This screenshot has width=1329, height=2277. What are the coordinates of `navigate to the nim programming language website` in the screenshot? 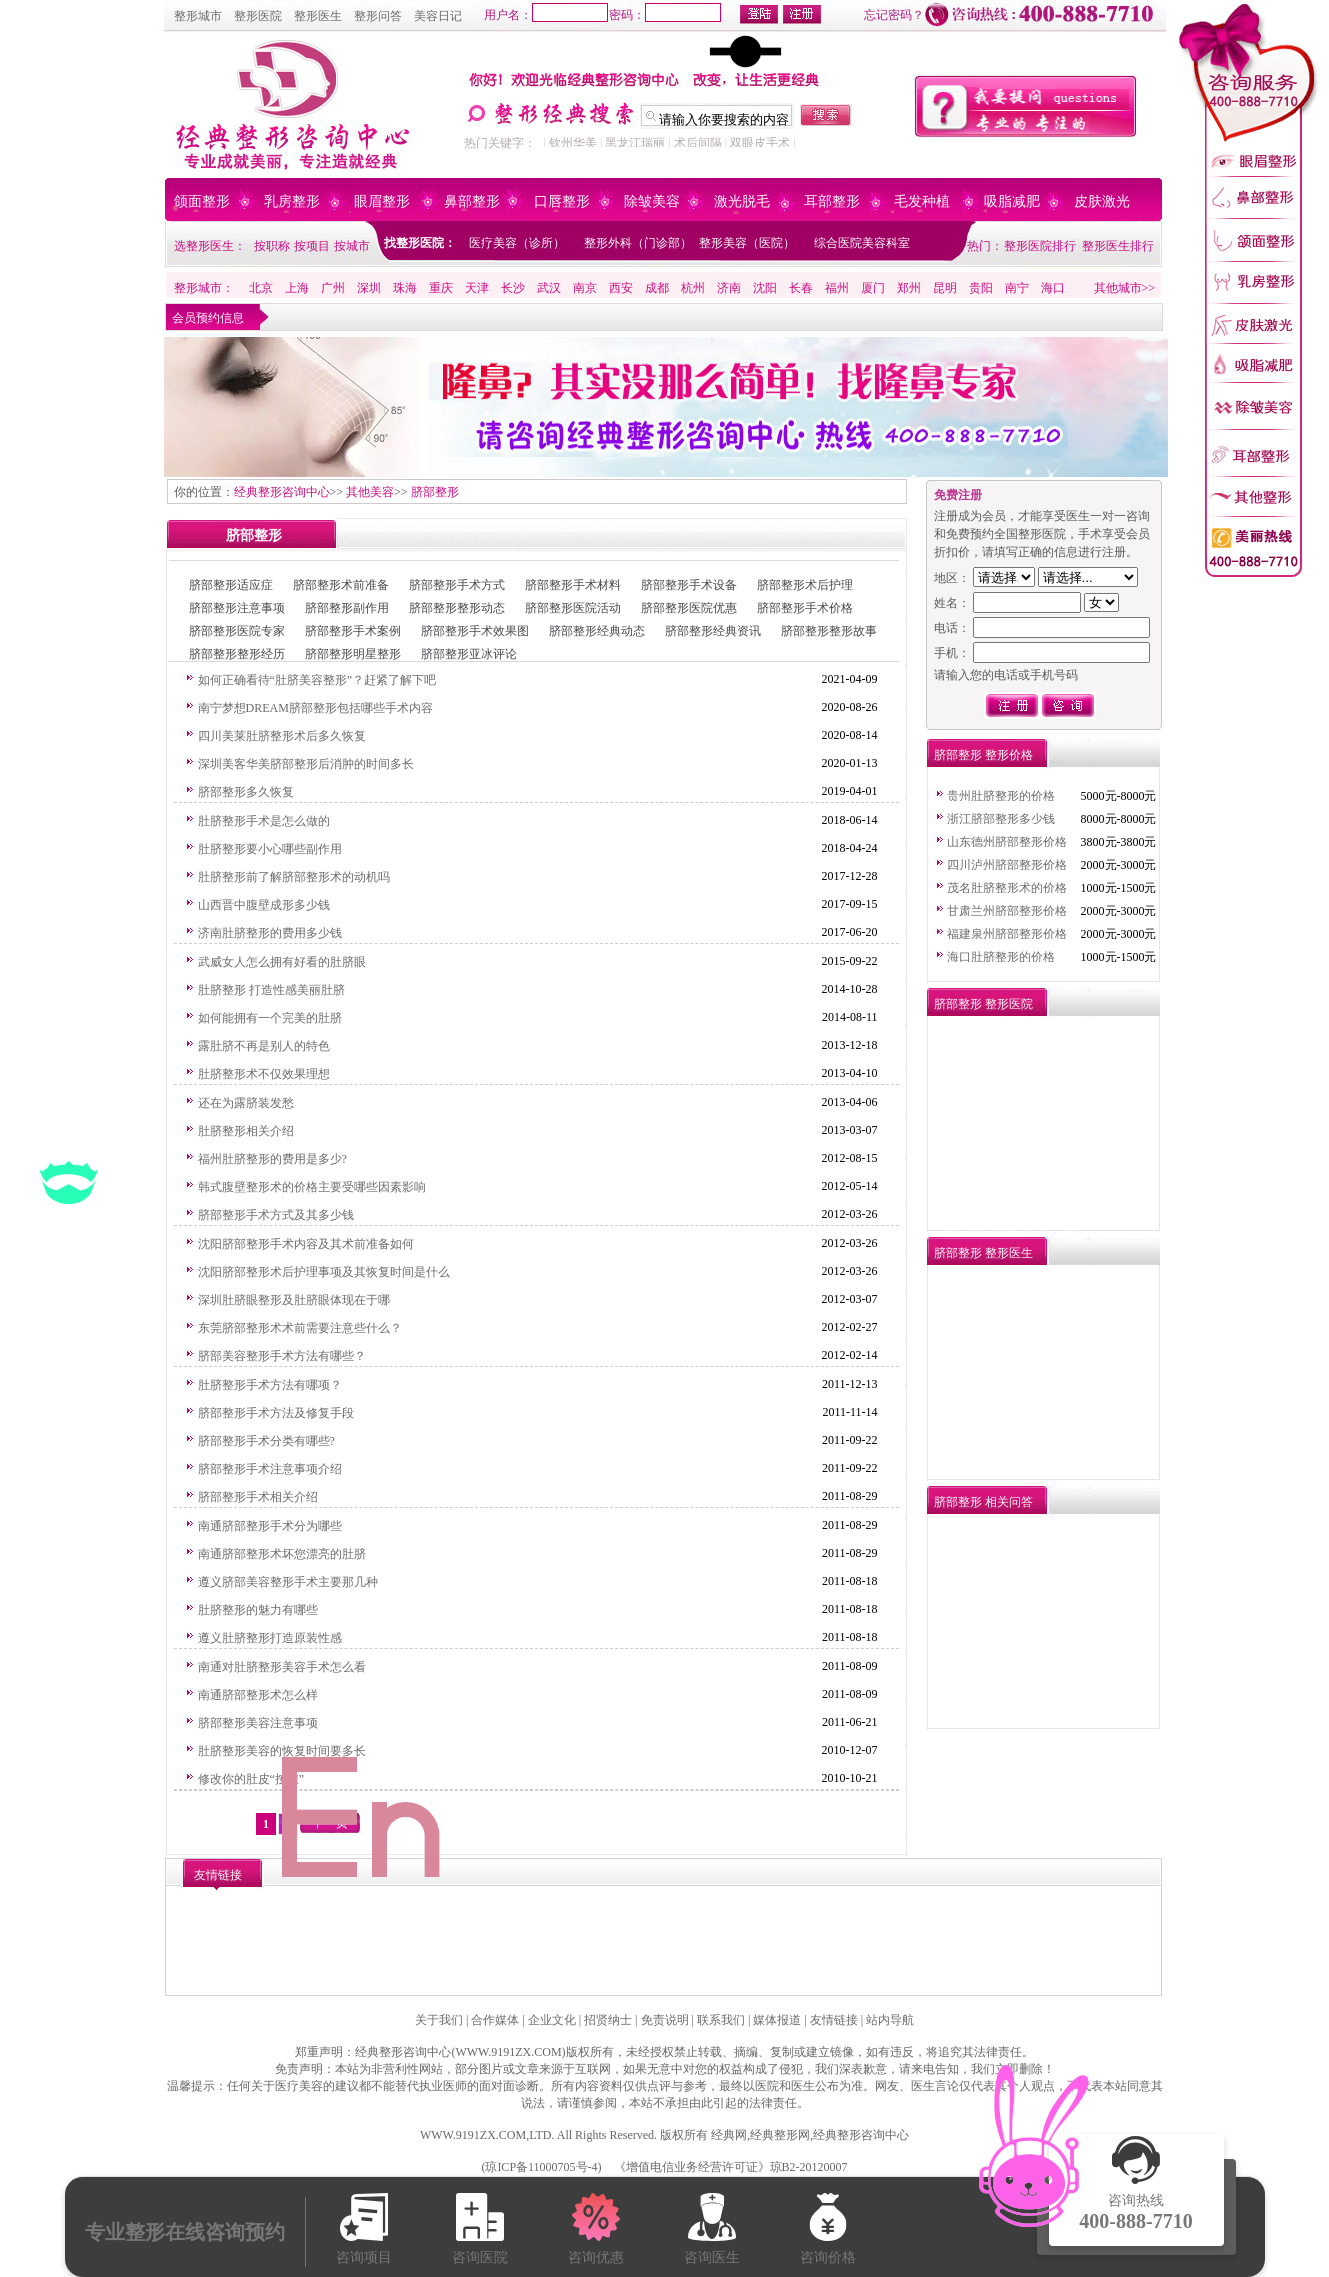 It's located at (68, 1182).